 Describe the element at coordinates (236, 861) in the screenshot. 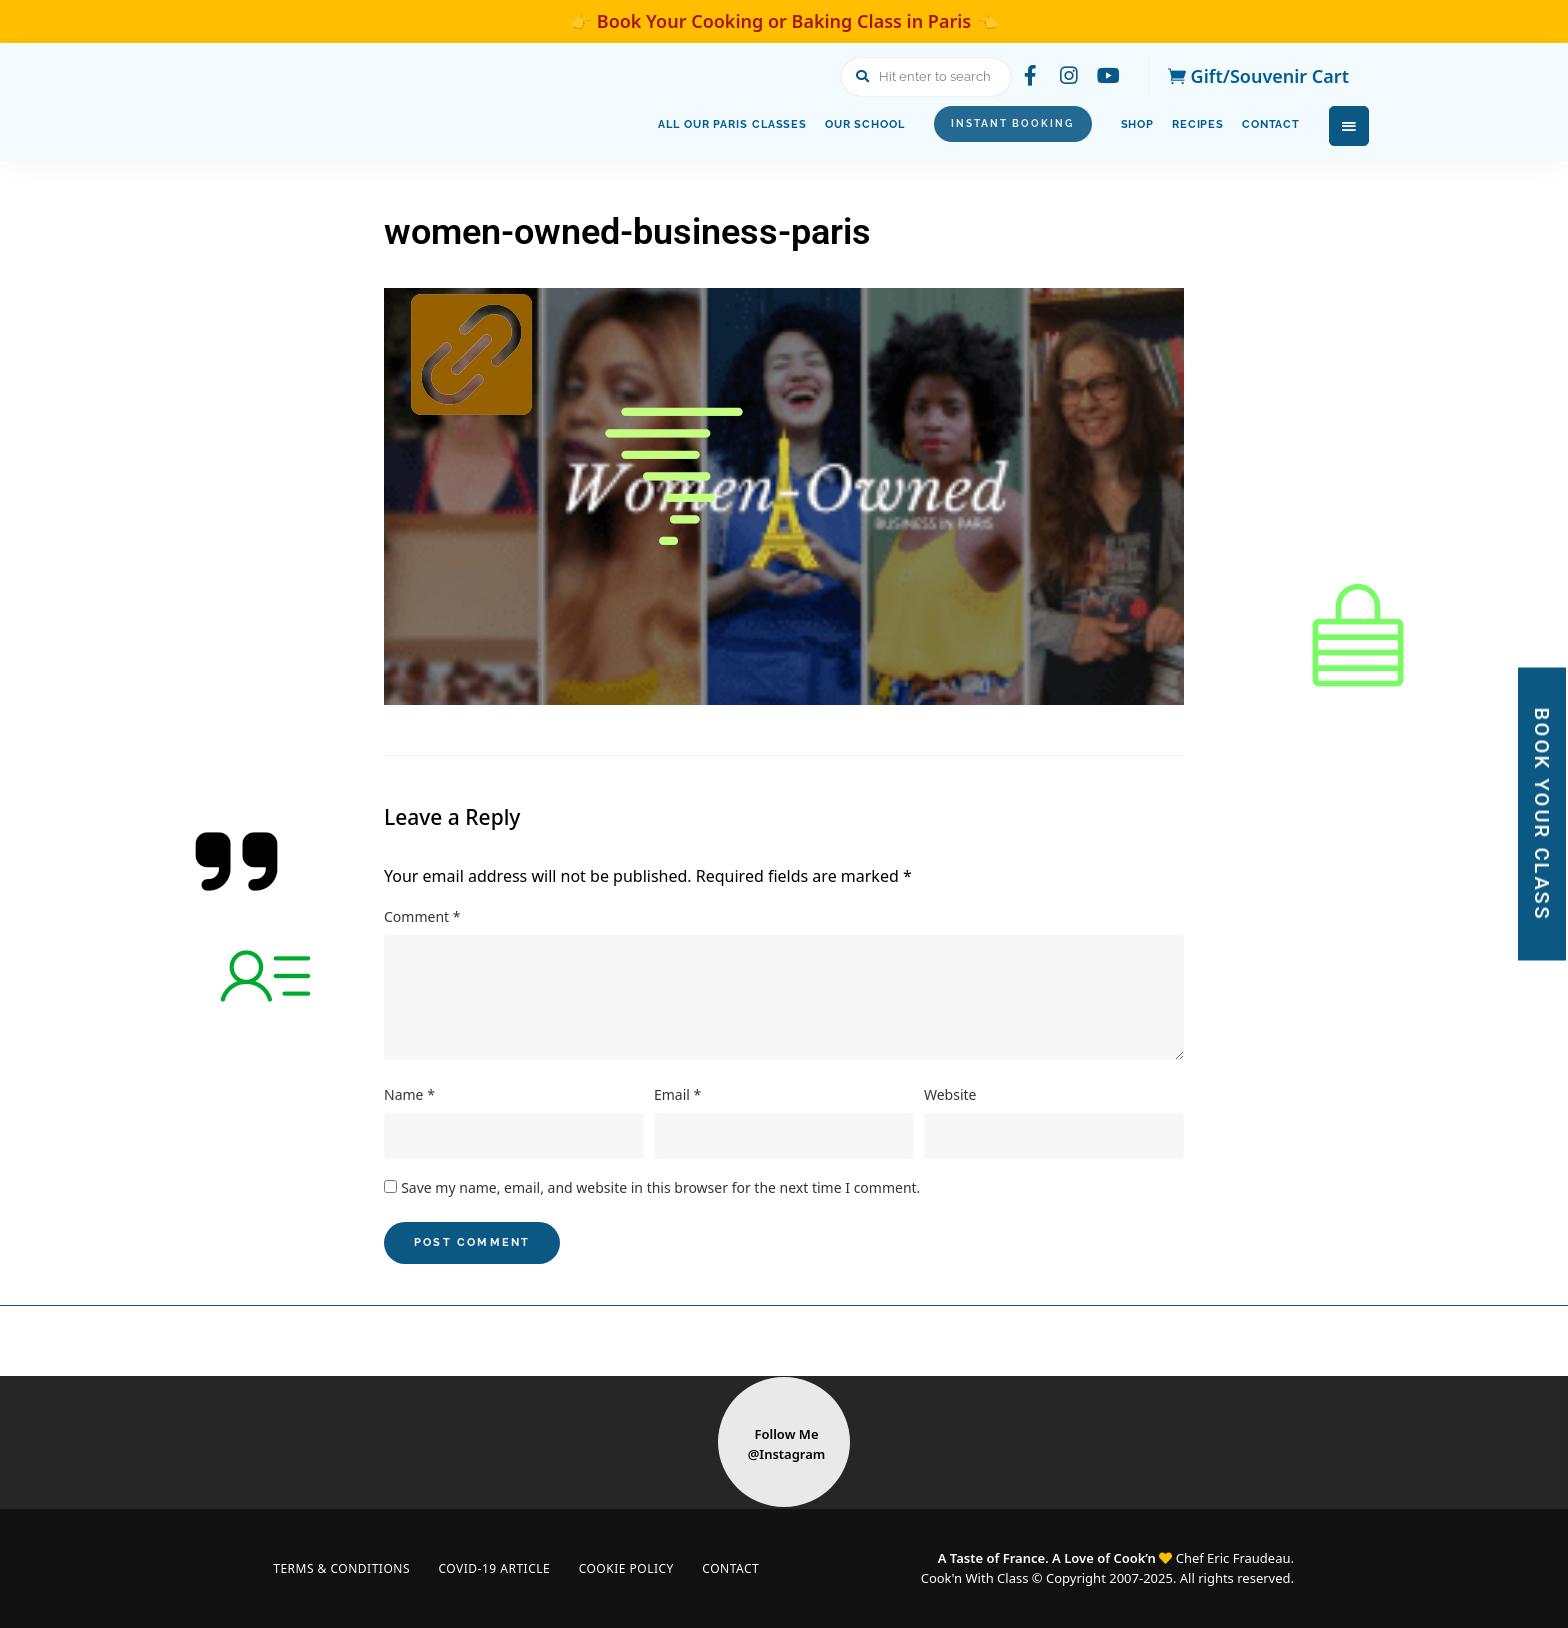

I see `insert a block quote` at that location.